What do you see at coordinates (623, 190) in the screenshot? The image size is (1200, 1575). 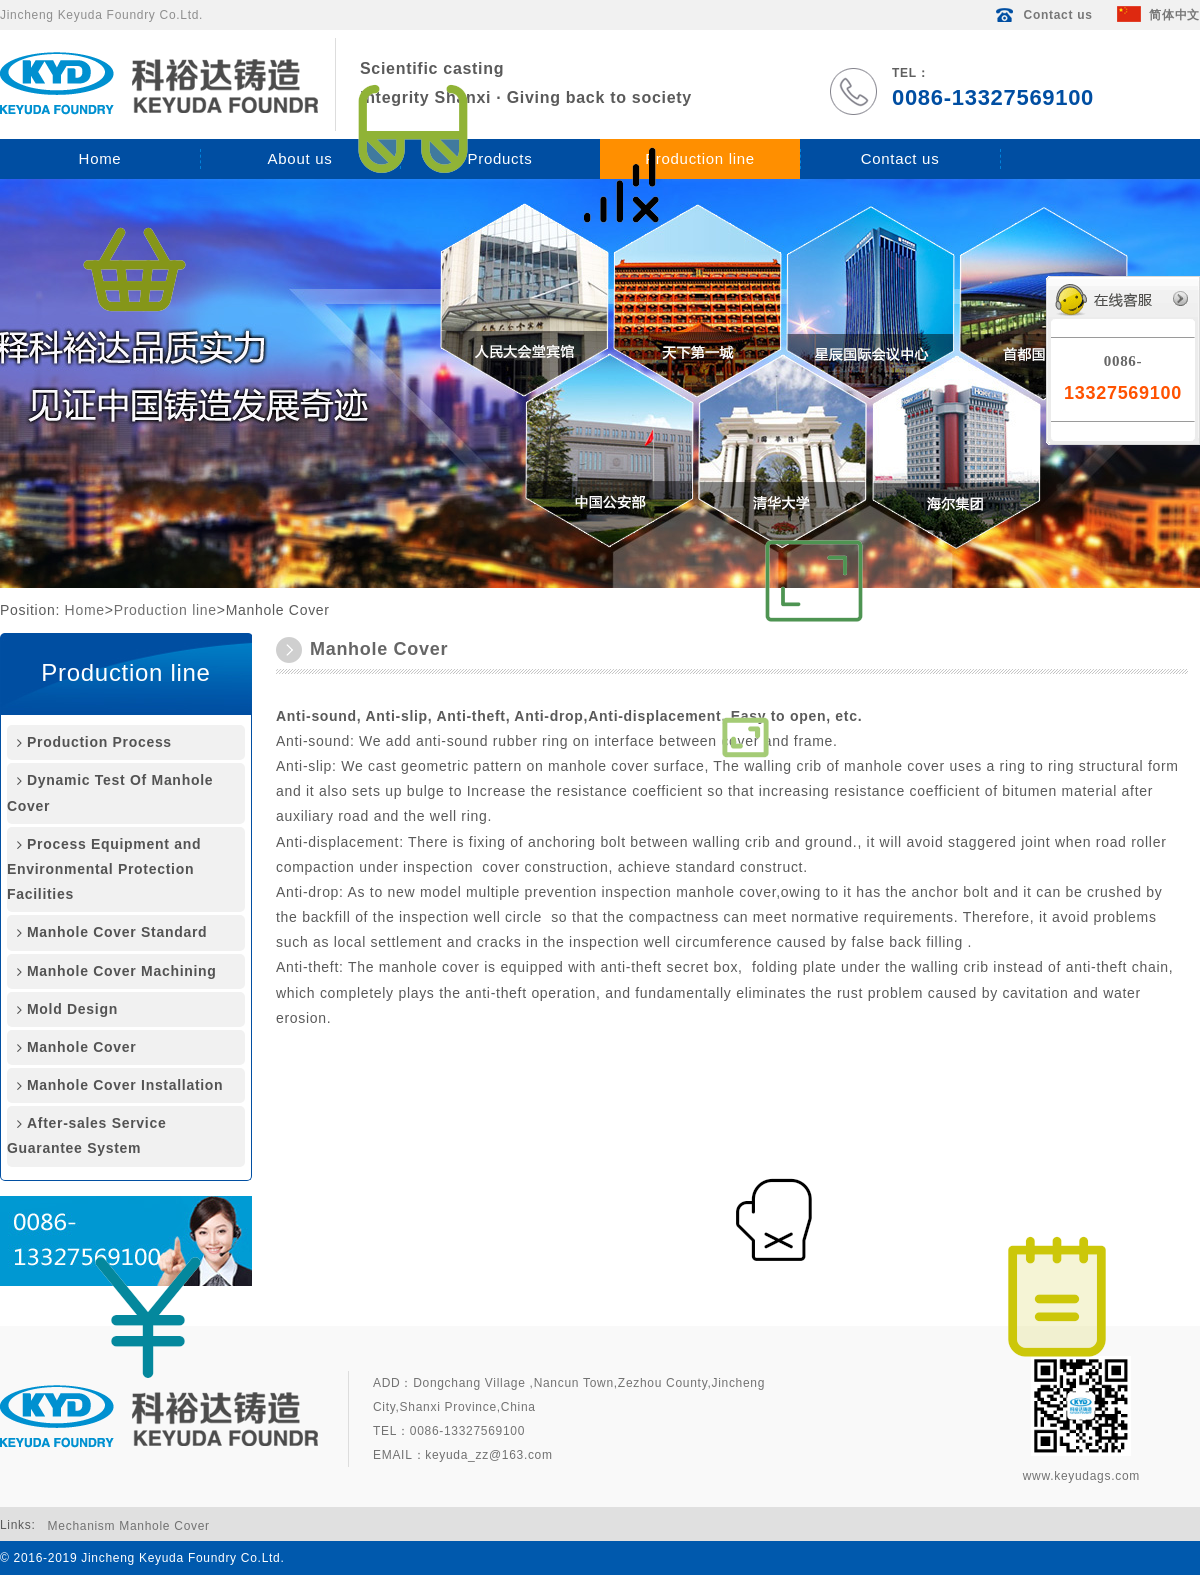 I see `no cellular signal available` at bounding box center [623, 190].